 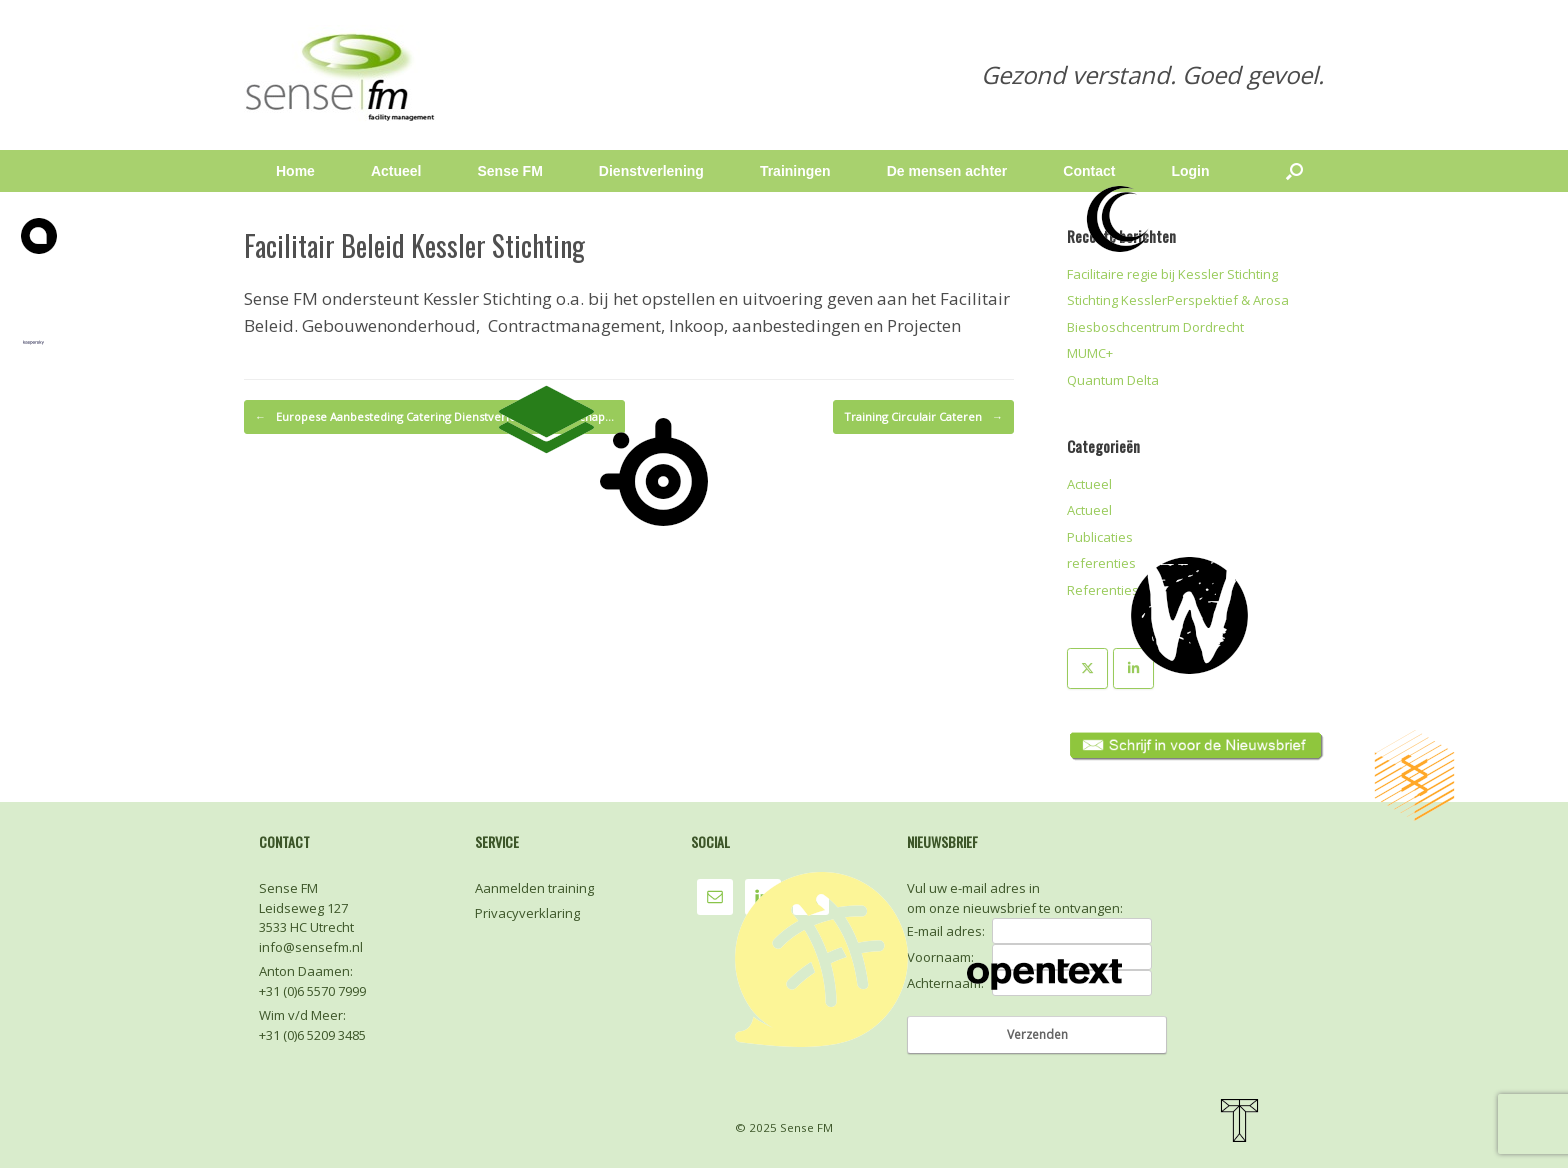 What do you see at coordinates (821, 959) in the screenshot?
I see `visit the CodeNewbie community website` at bounding box center [821, 959].